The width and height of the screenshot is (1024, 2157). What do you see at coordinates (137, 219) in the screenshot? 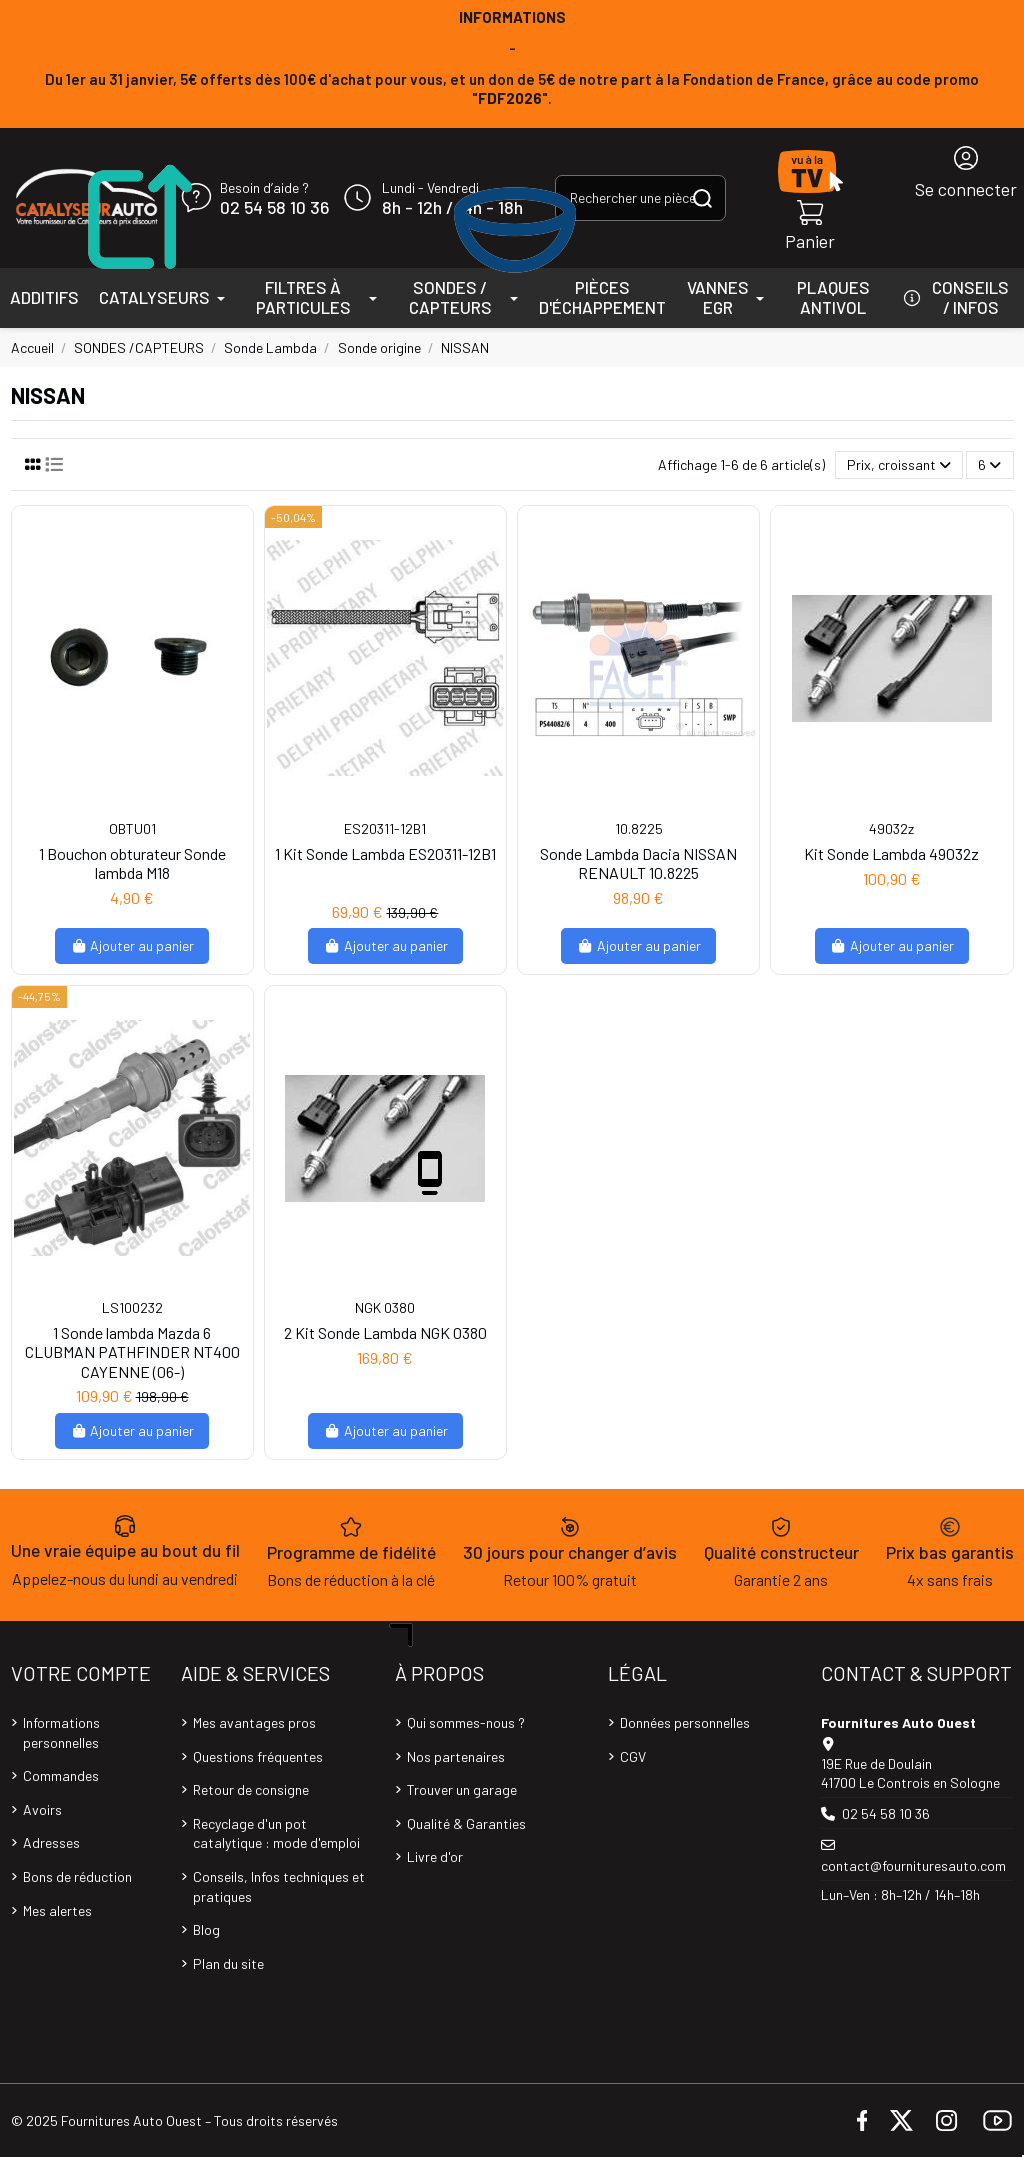
I see `auto-fit content to top edge` at bounding box center [137, 219].